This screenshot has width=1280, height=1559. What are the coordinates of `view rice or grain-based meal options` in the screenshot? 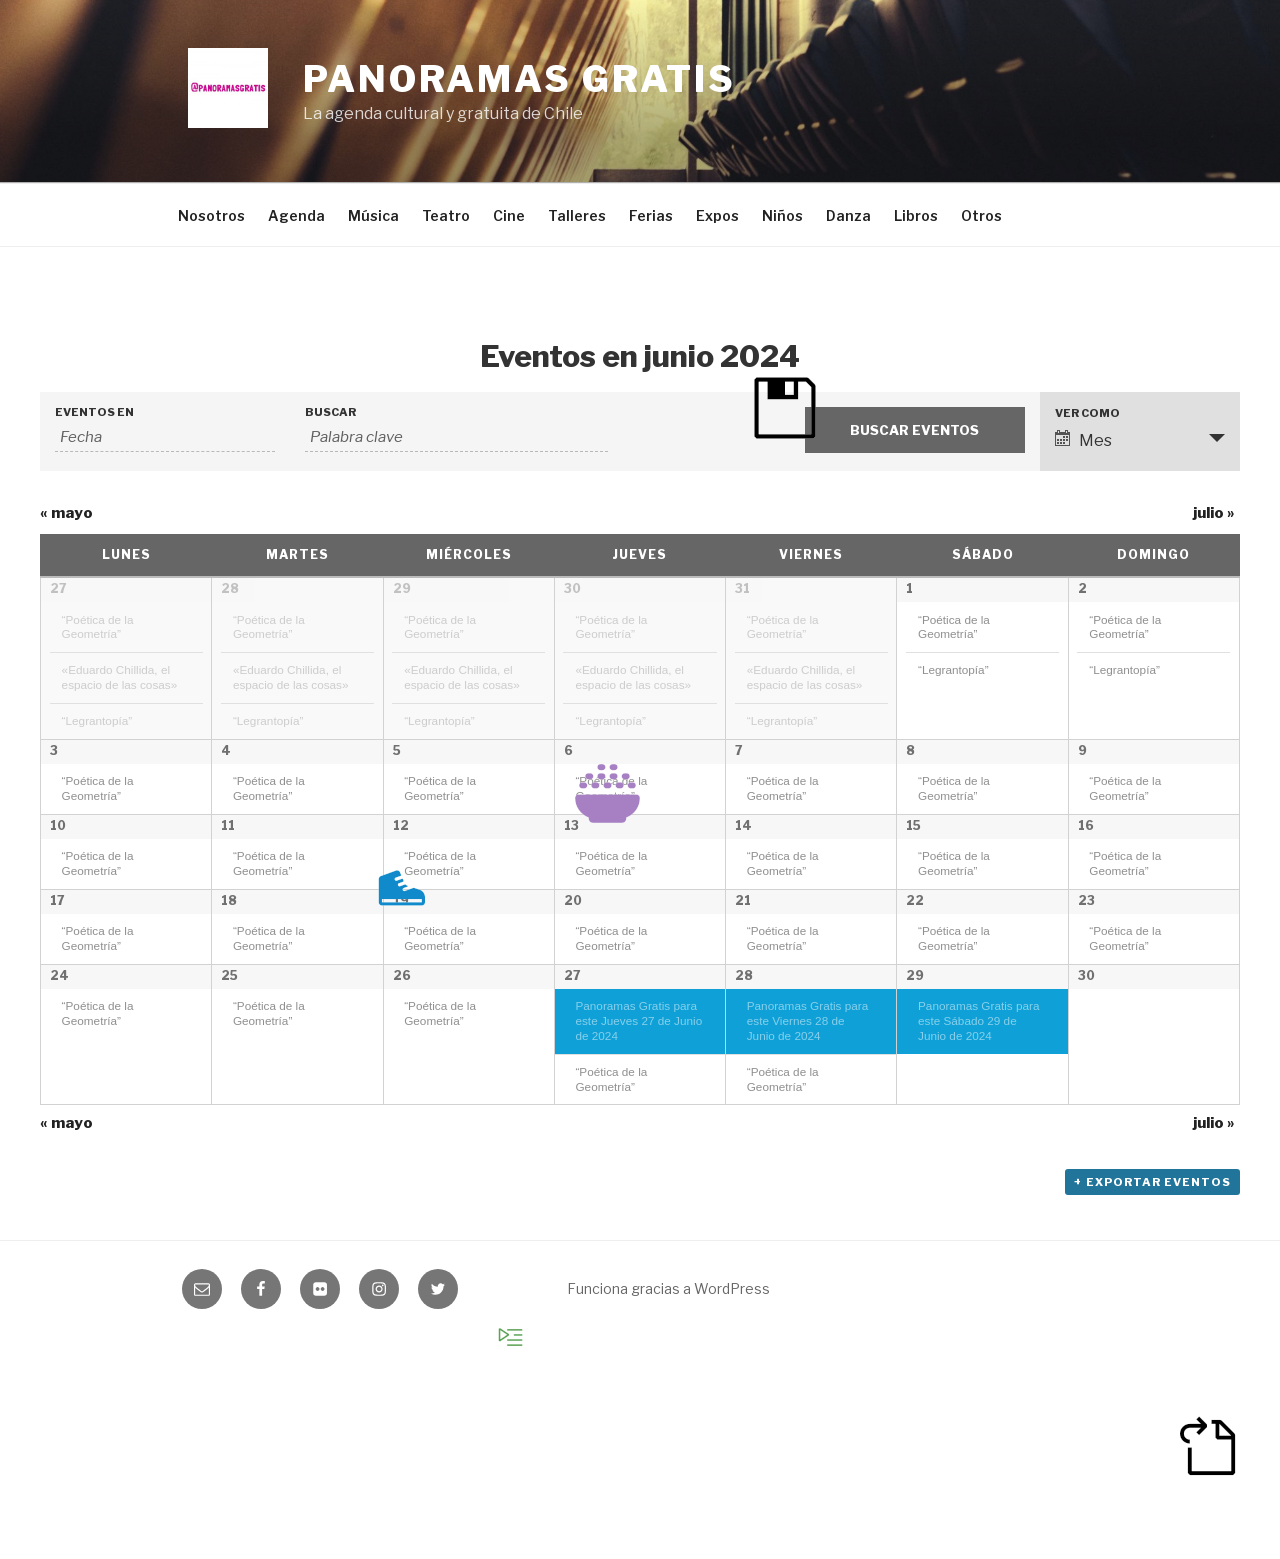 It's located at (607, 794).